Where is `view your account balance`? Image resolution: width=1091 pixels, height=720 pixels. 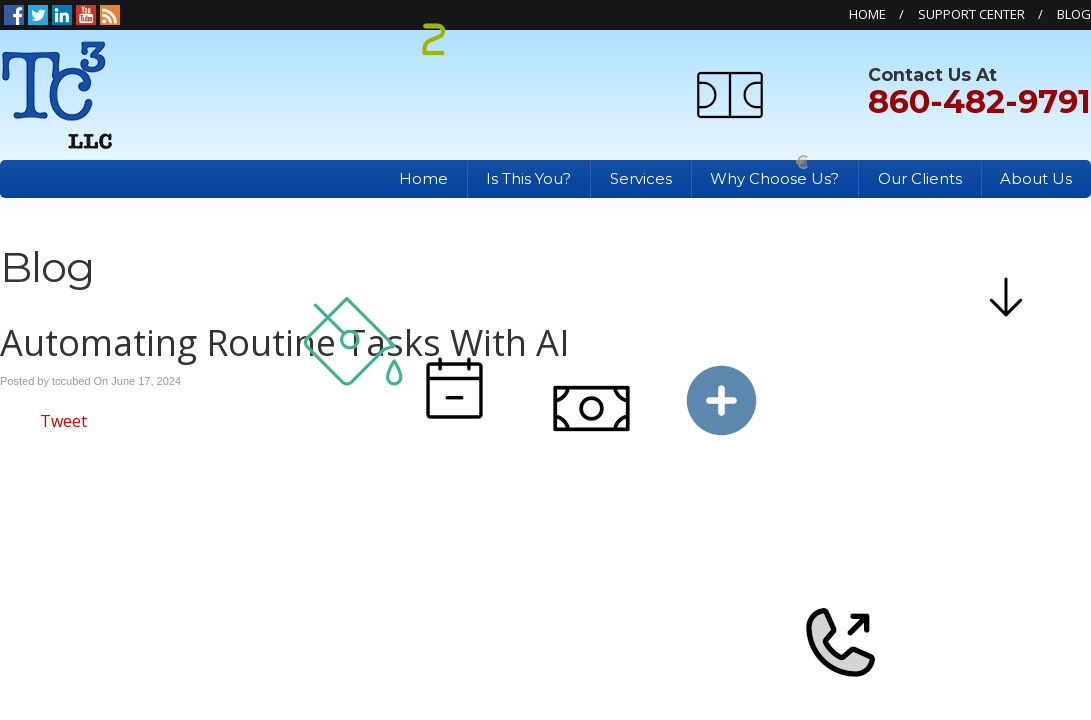
view your account balance is located at coordinates (591, 408).